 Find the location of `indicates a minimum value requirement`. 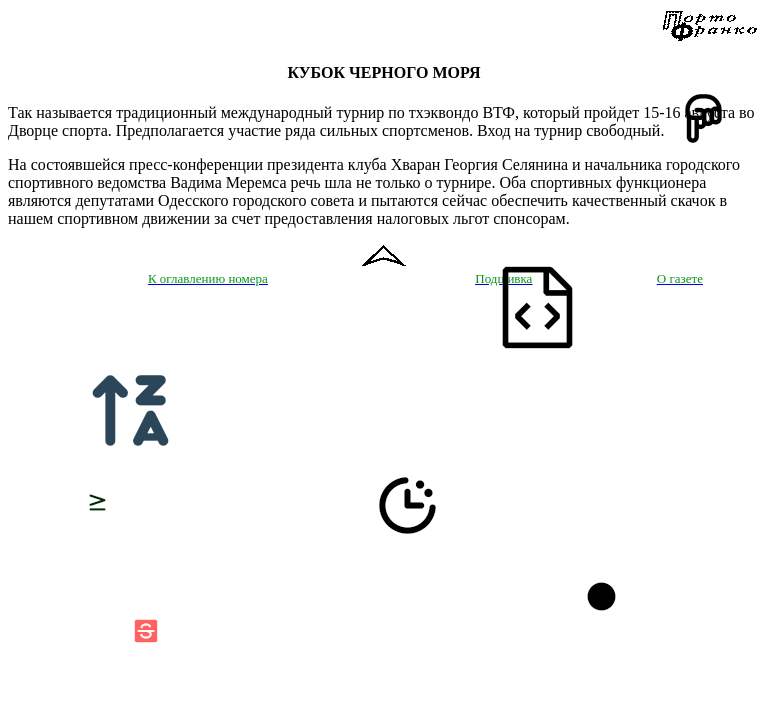

indicates a minimum value requirement is located at coordinates (97, 502).